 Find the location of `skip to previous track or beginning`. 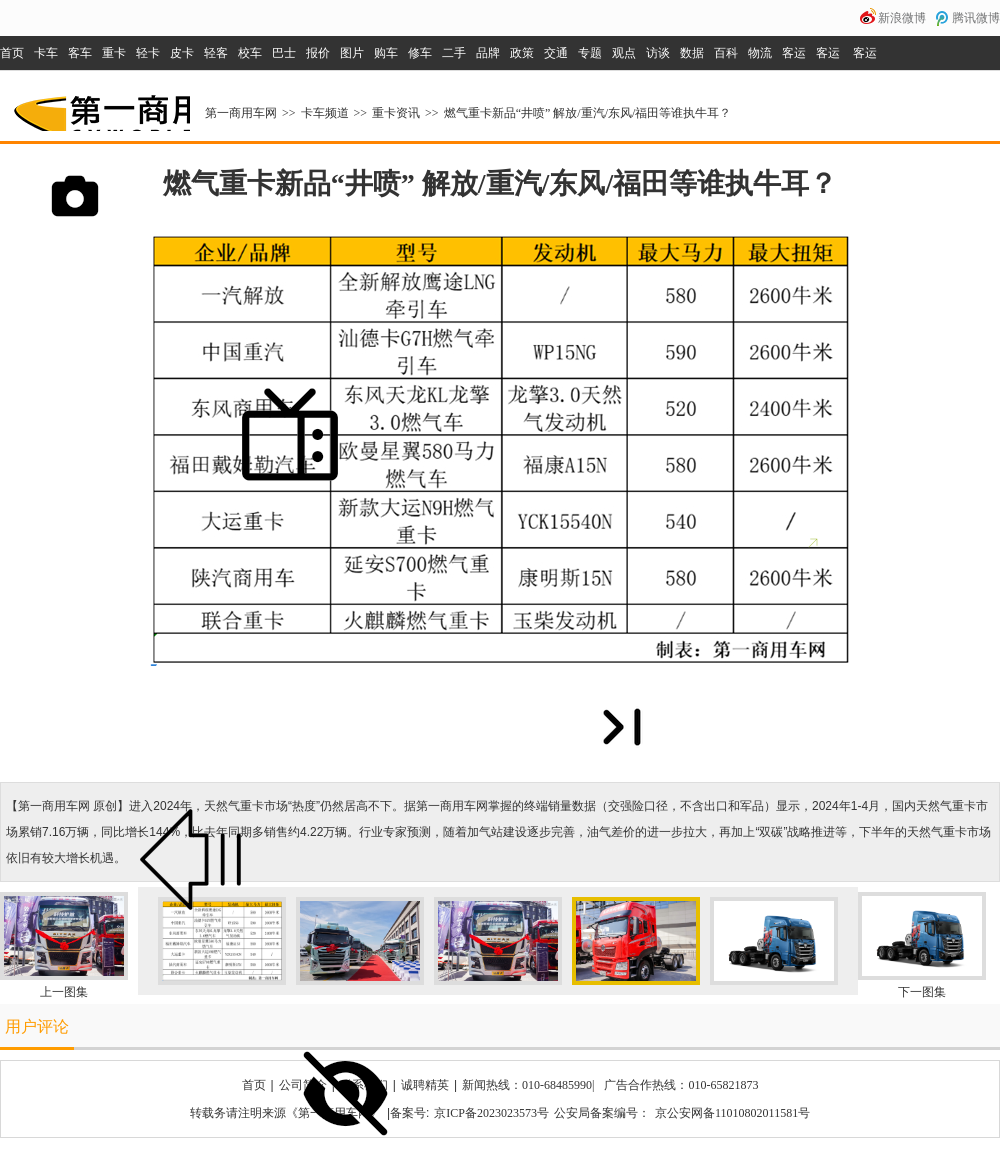

skip to previous track or beginning is located at coordinates (194, 859).